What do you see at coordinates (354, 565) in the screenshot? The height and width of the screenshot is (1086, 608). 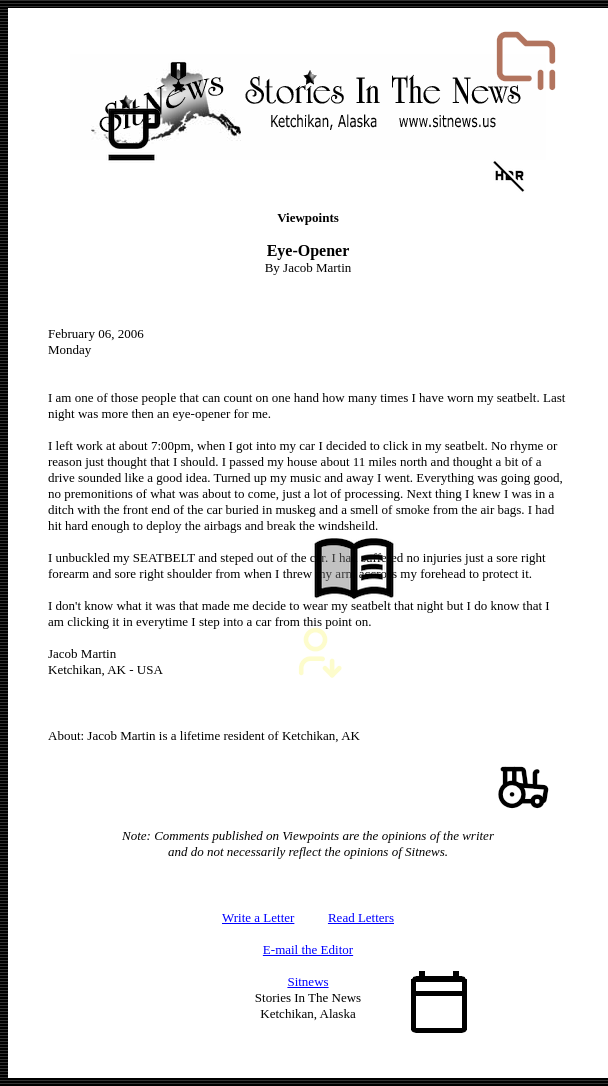 I see `open menu or documentation` at bounding box center [354, 565].